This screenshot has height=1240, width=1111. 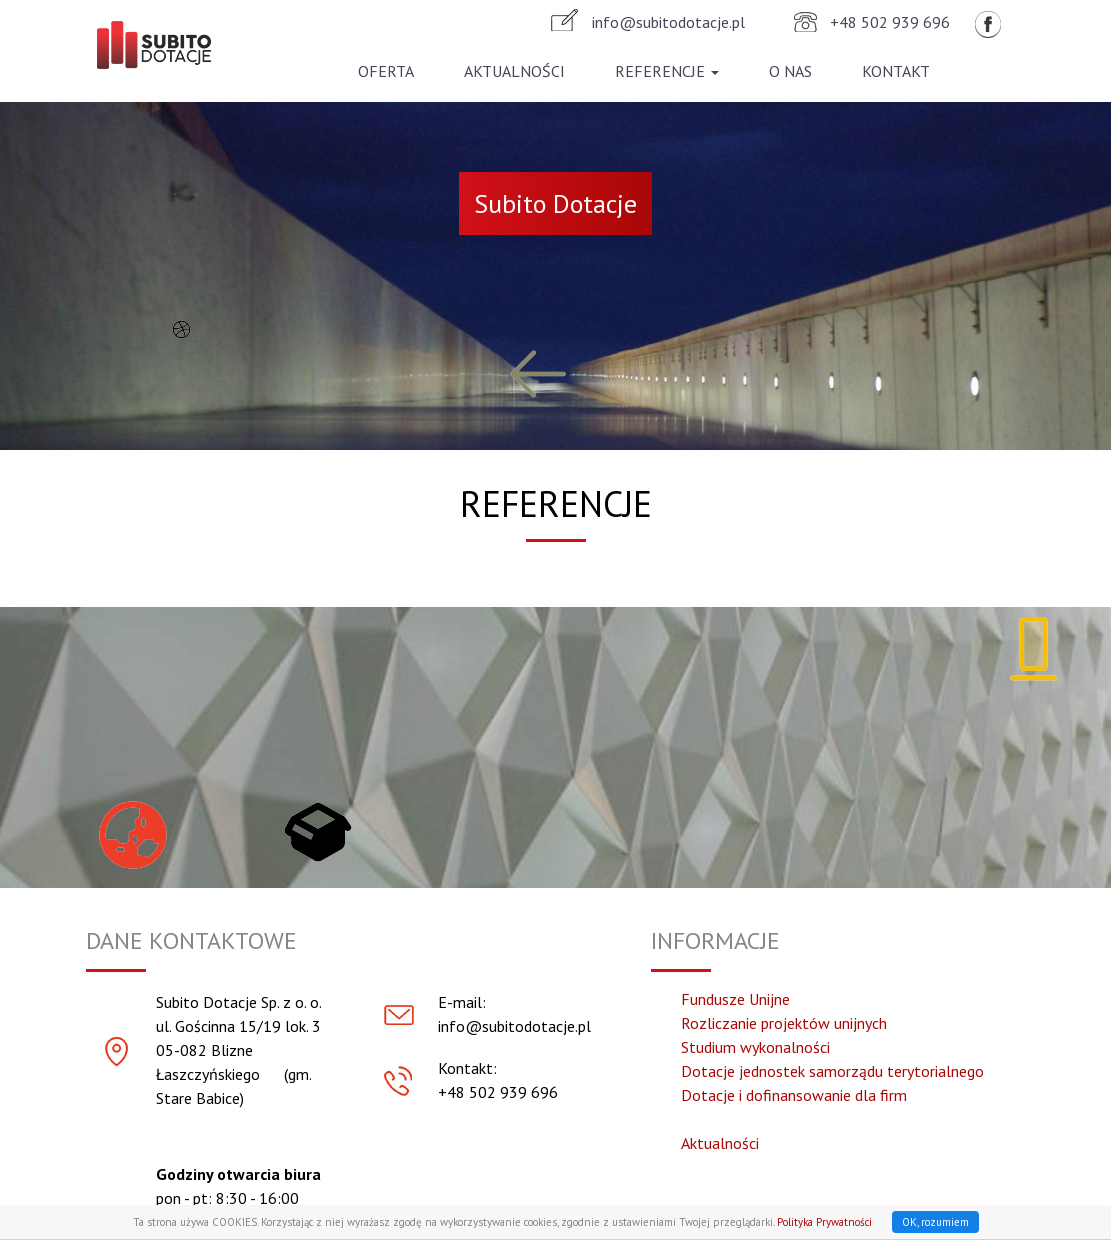 What do you see at coordinates (181, 329) in the screenshot?
I see `dribbble logo` at bounding box center [181, 329].